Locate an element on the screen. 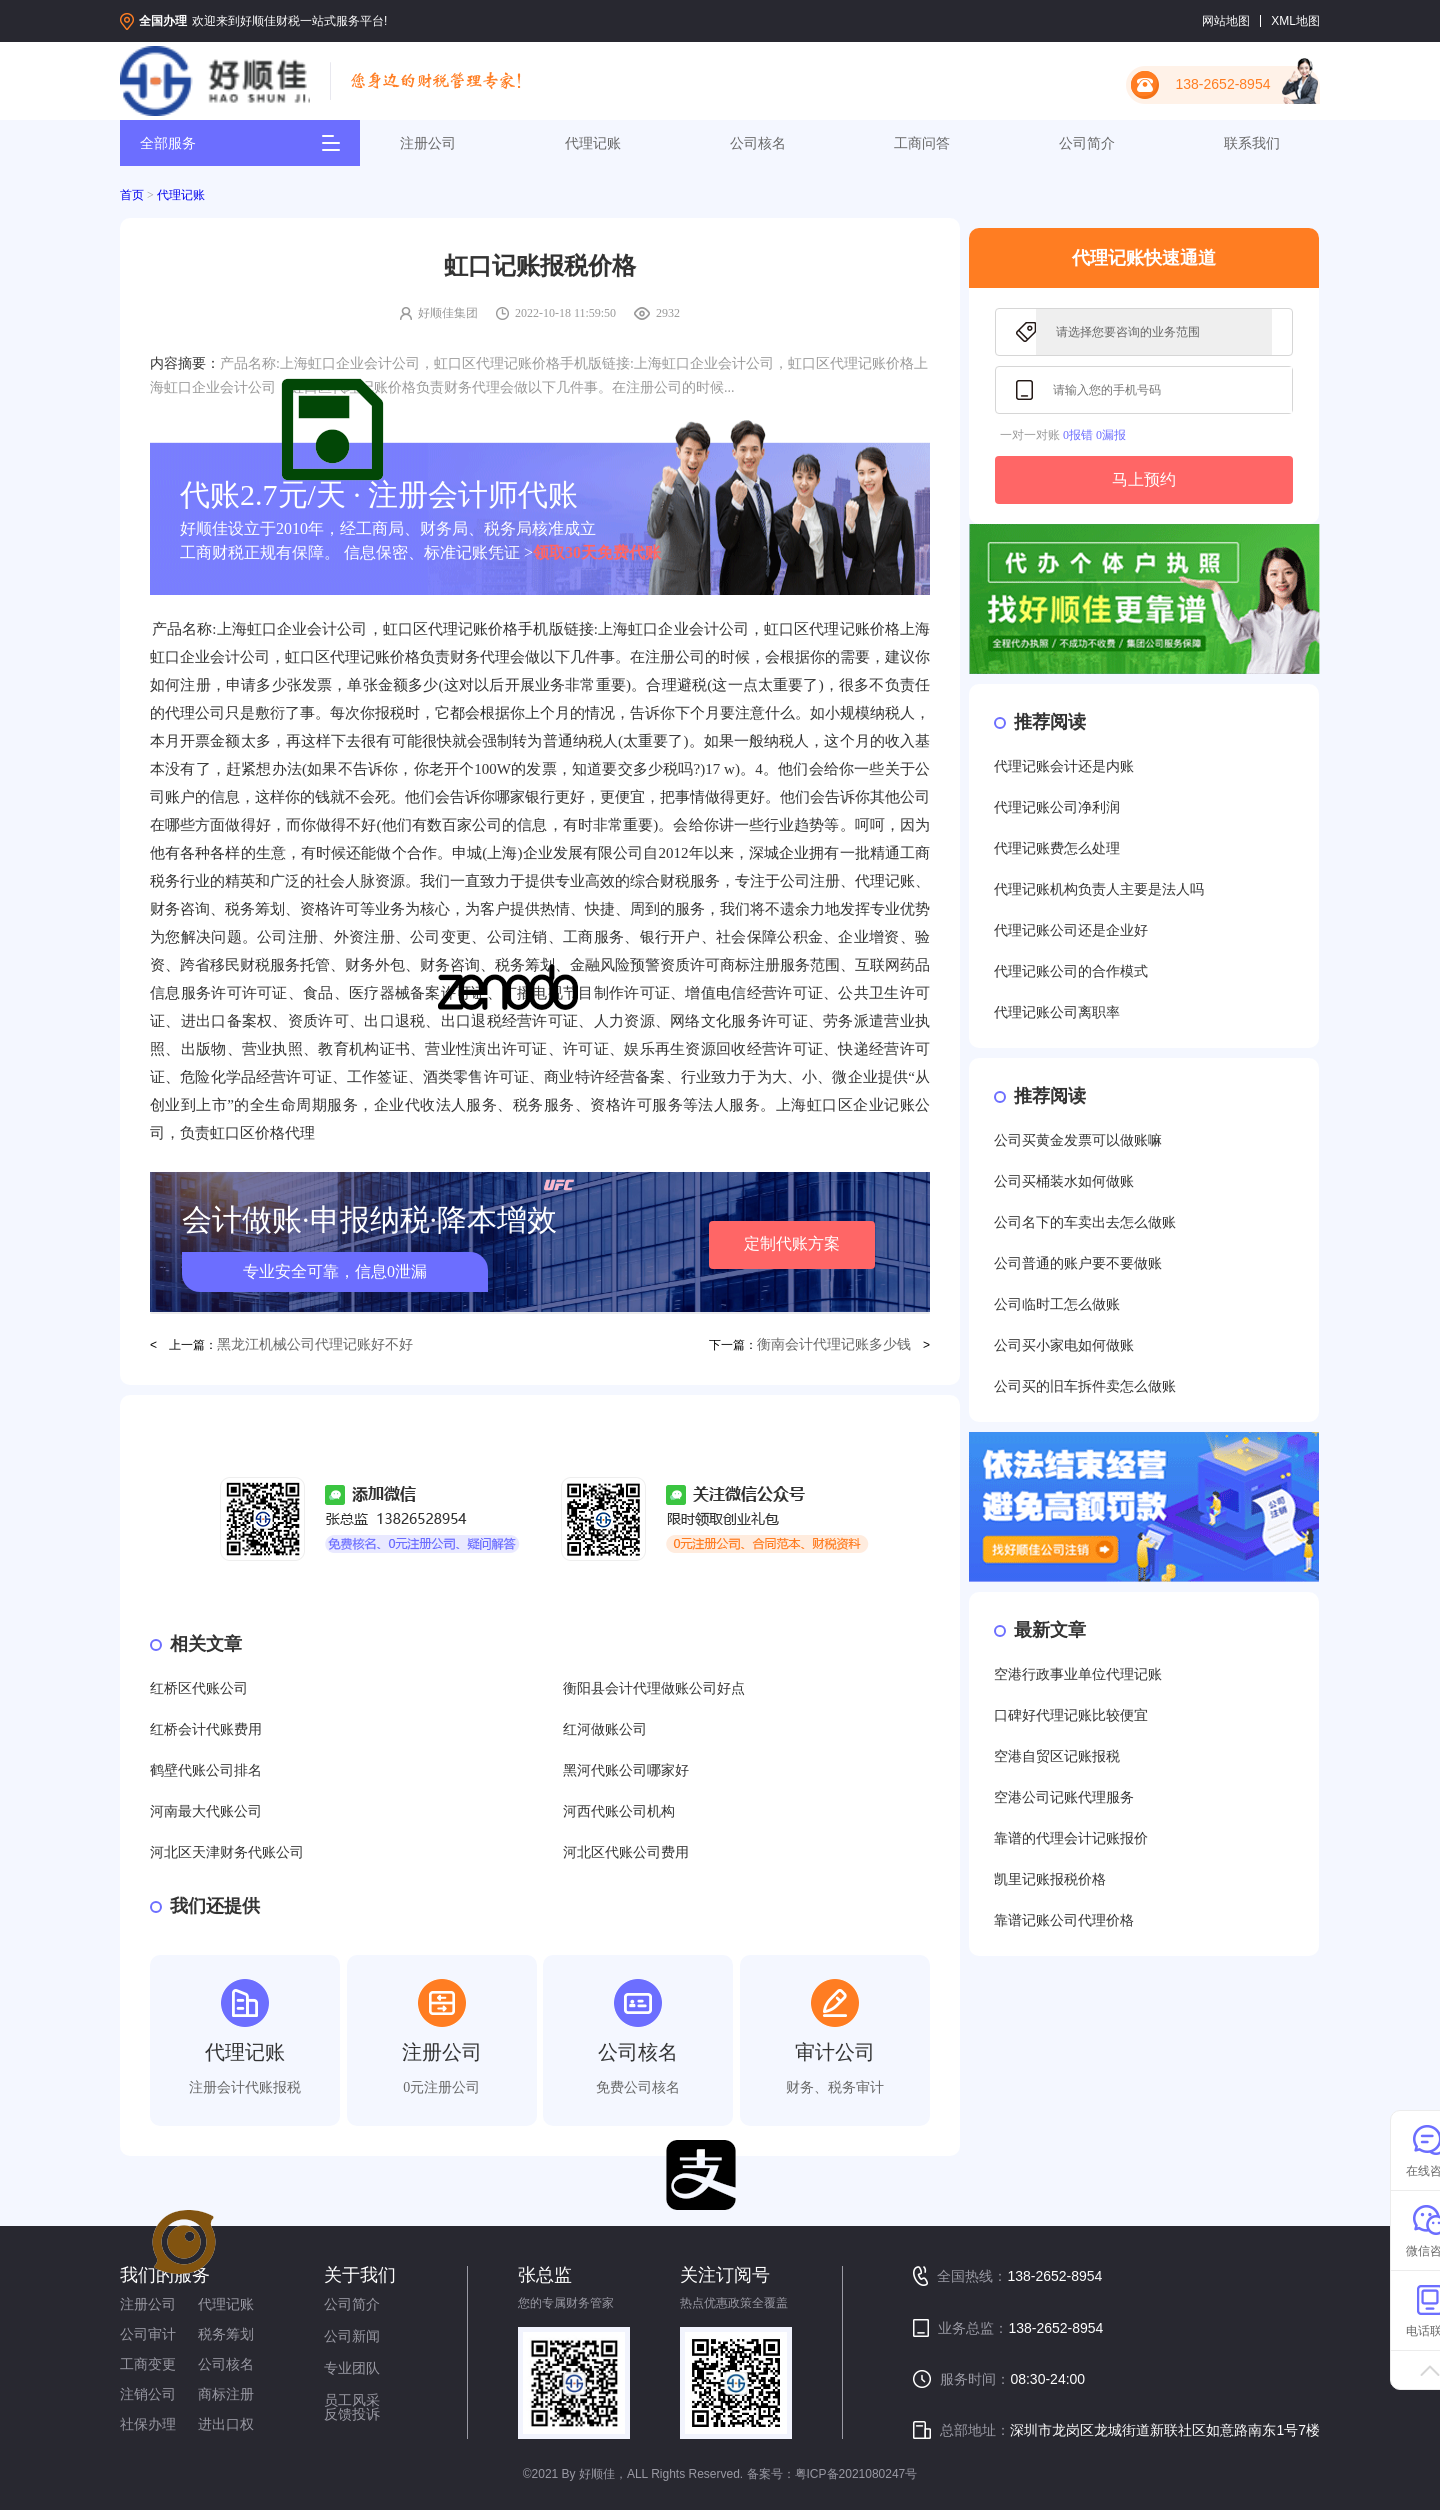  open zenodo research repository is located at coordinates (508, 987).